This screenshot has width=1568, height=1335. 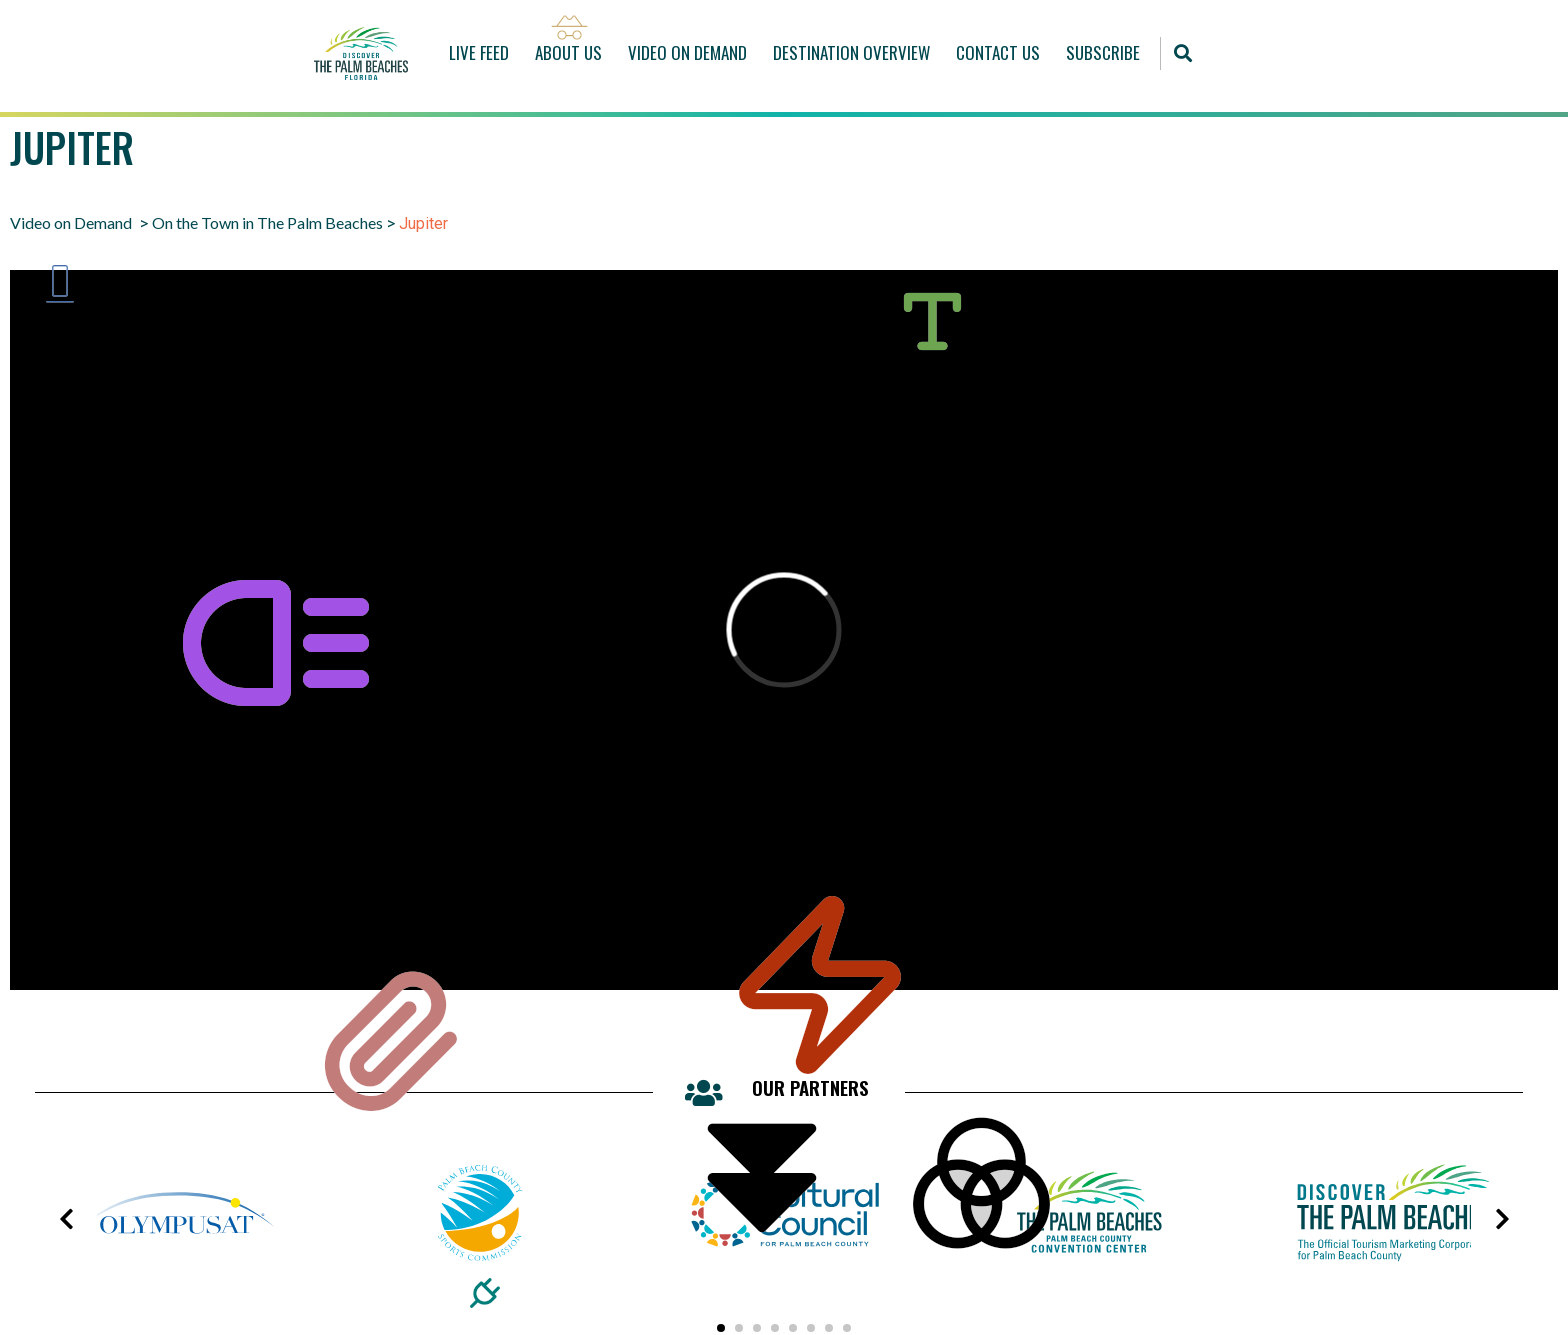 I want to click on expand all sections or content, so click(x=762, y=1173).